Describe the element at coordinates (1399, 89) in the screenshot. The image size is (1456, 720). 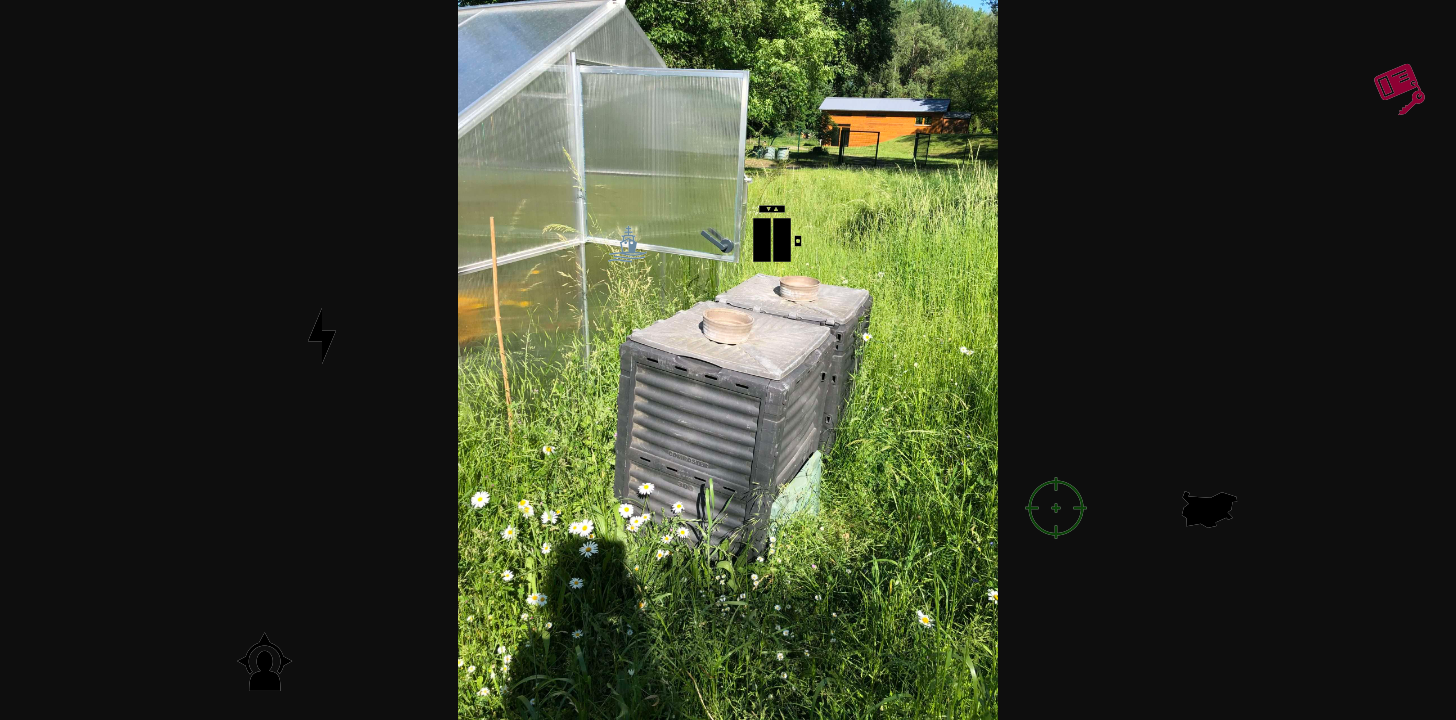
I see `access room or door with keycard` at that location.